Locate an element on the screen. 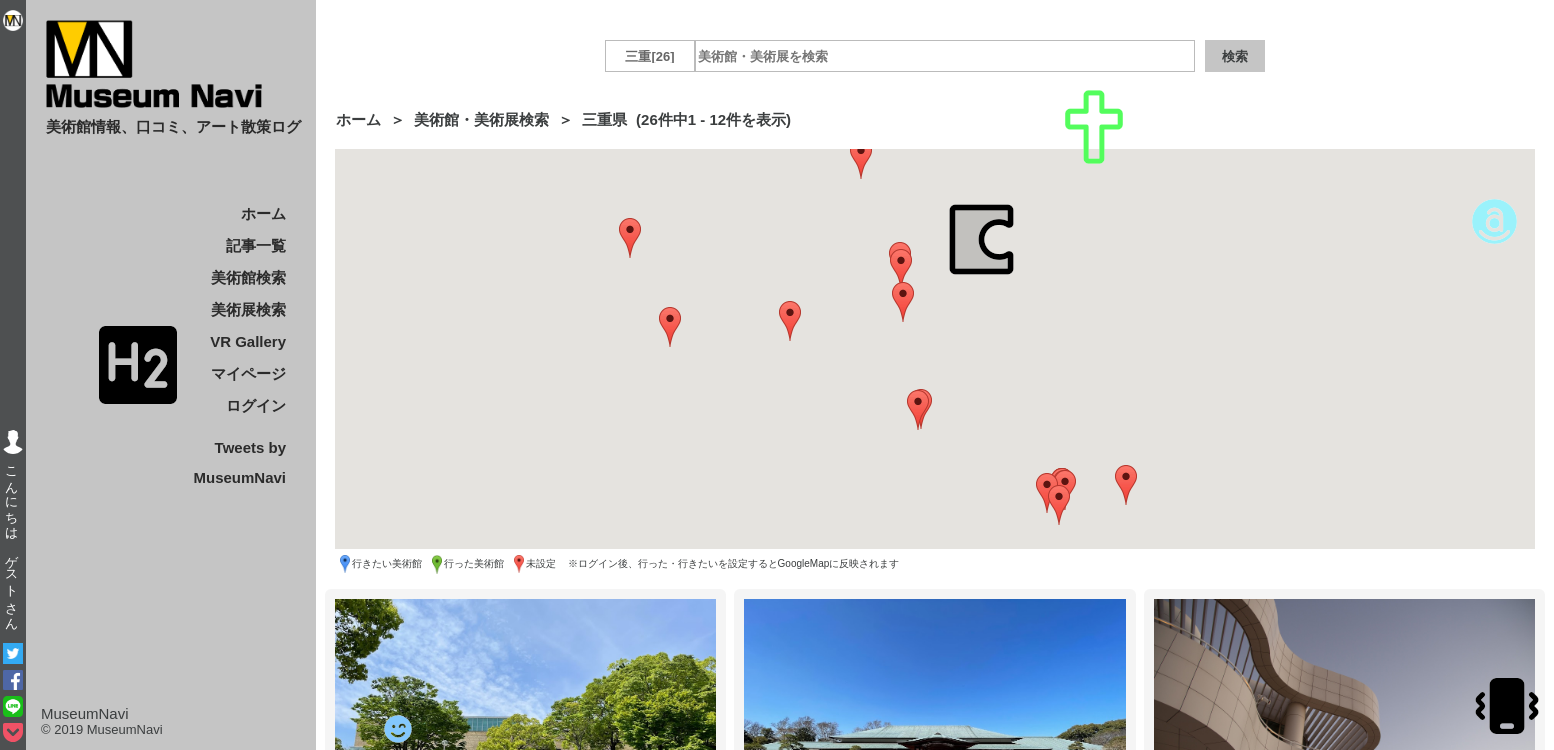  open the Amazon app or website is located at coordinates (1494, 221).